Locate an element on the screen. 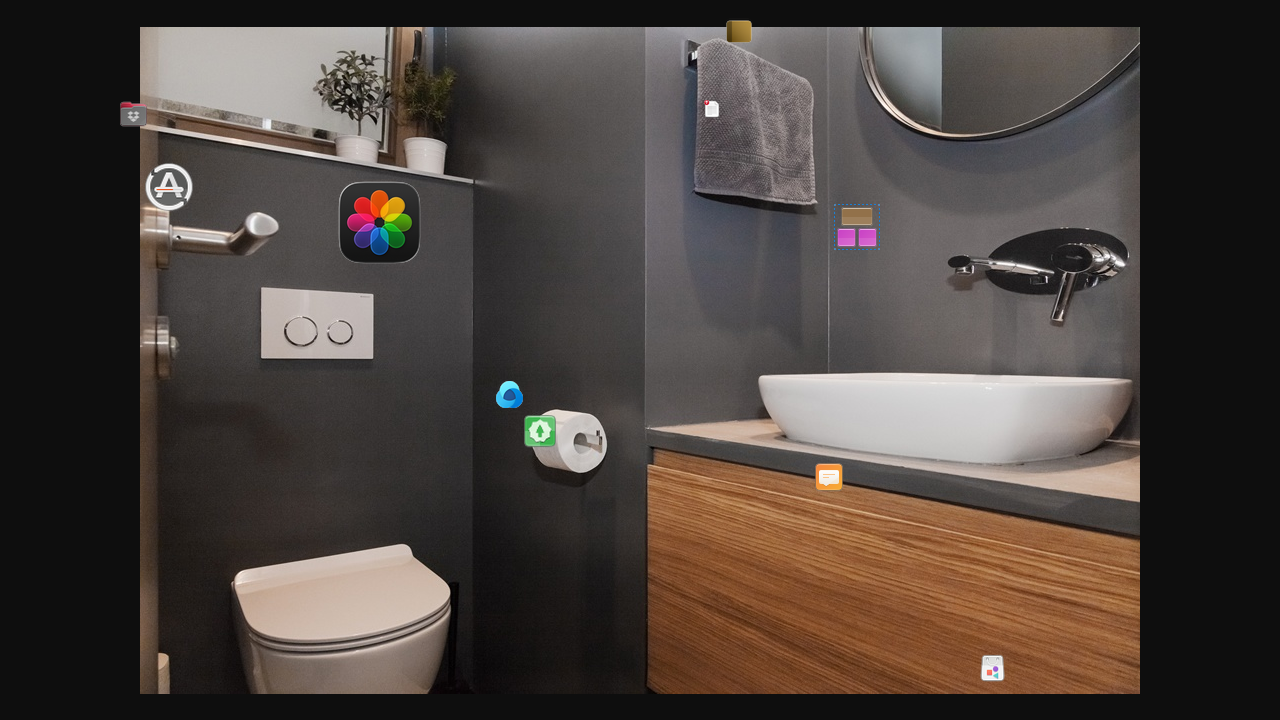 The image size is (1280, 720). open the software update manager is located at coordinates (169, 187).